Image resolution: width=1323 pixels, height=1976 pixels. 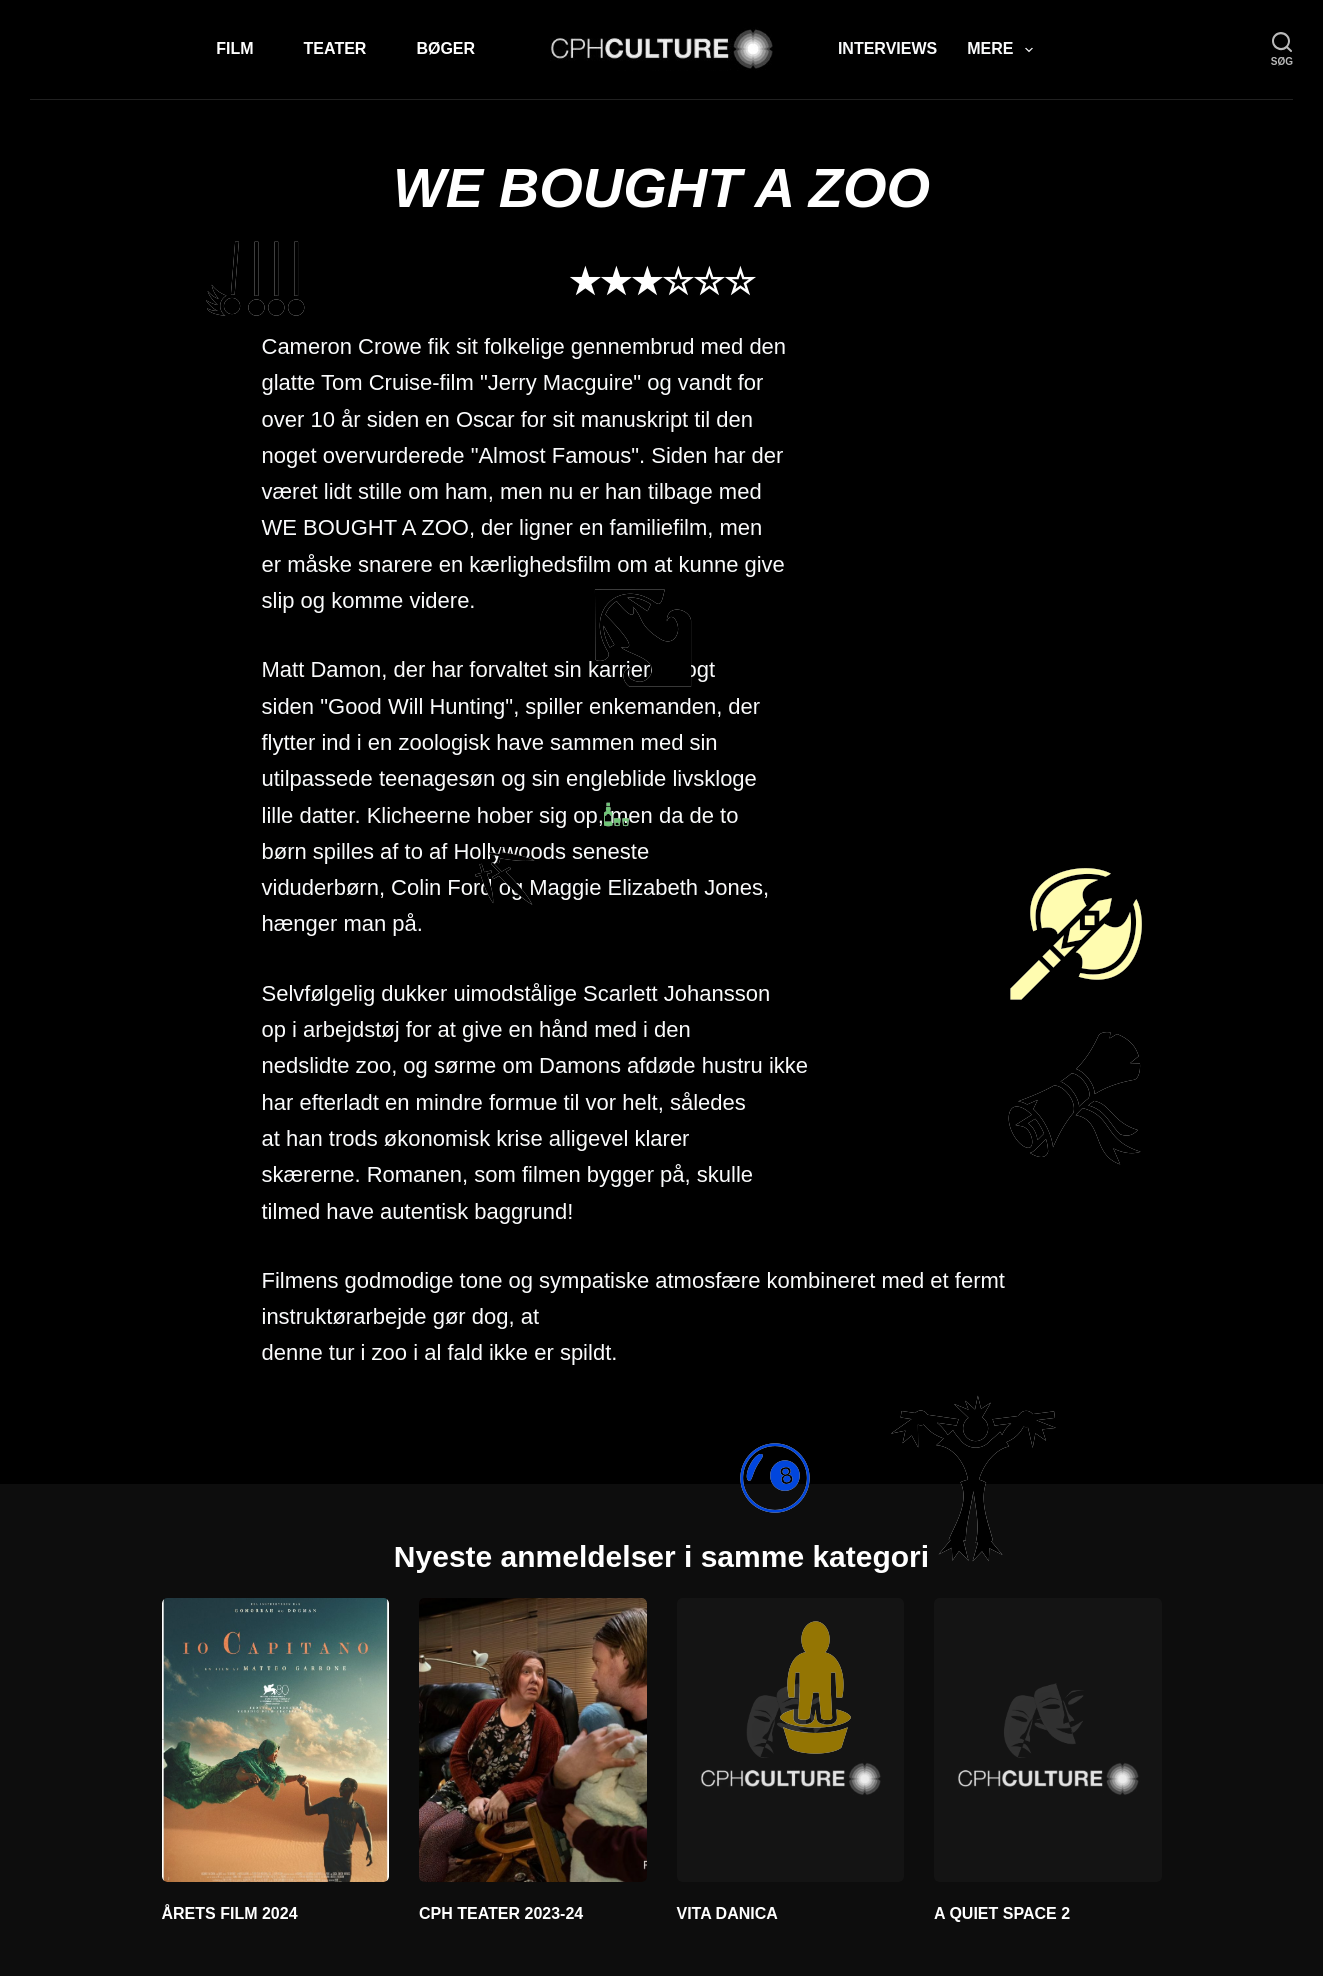 I want to click on view quest log or mission objectives, so click(x=1074, y=1098).